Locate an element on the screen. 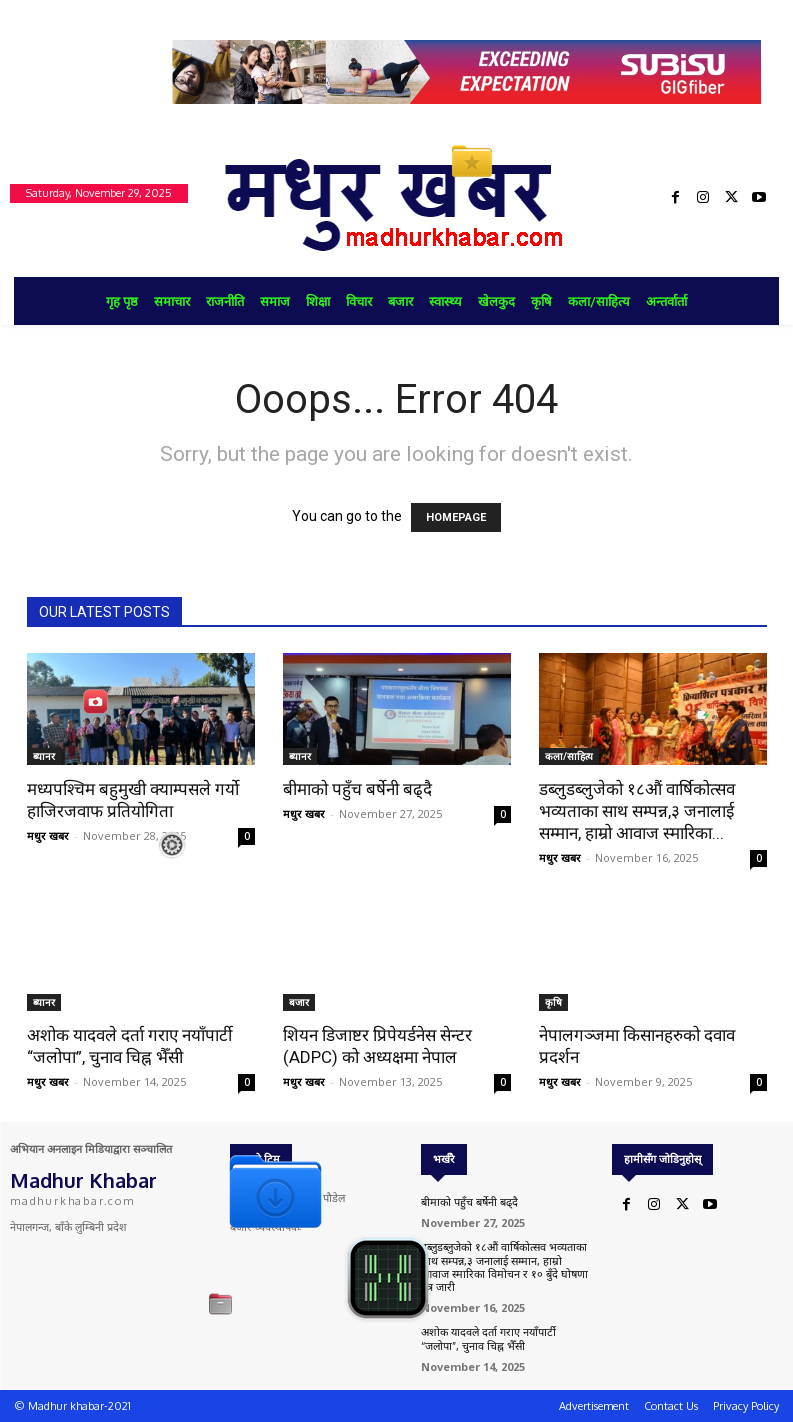  take a screenshot is located at coordinates (95, 701).